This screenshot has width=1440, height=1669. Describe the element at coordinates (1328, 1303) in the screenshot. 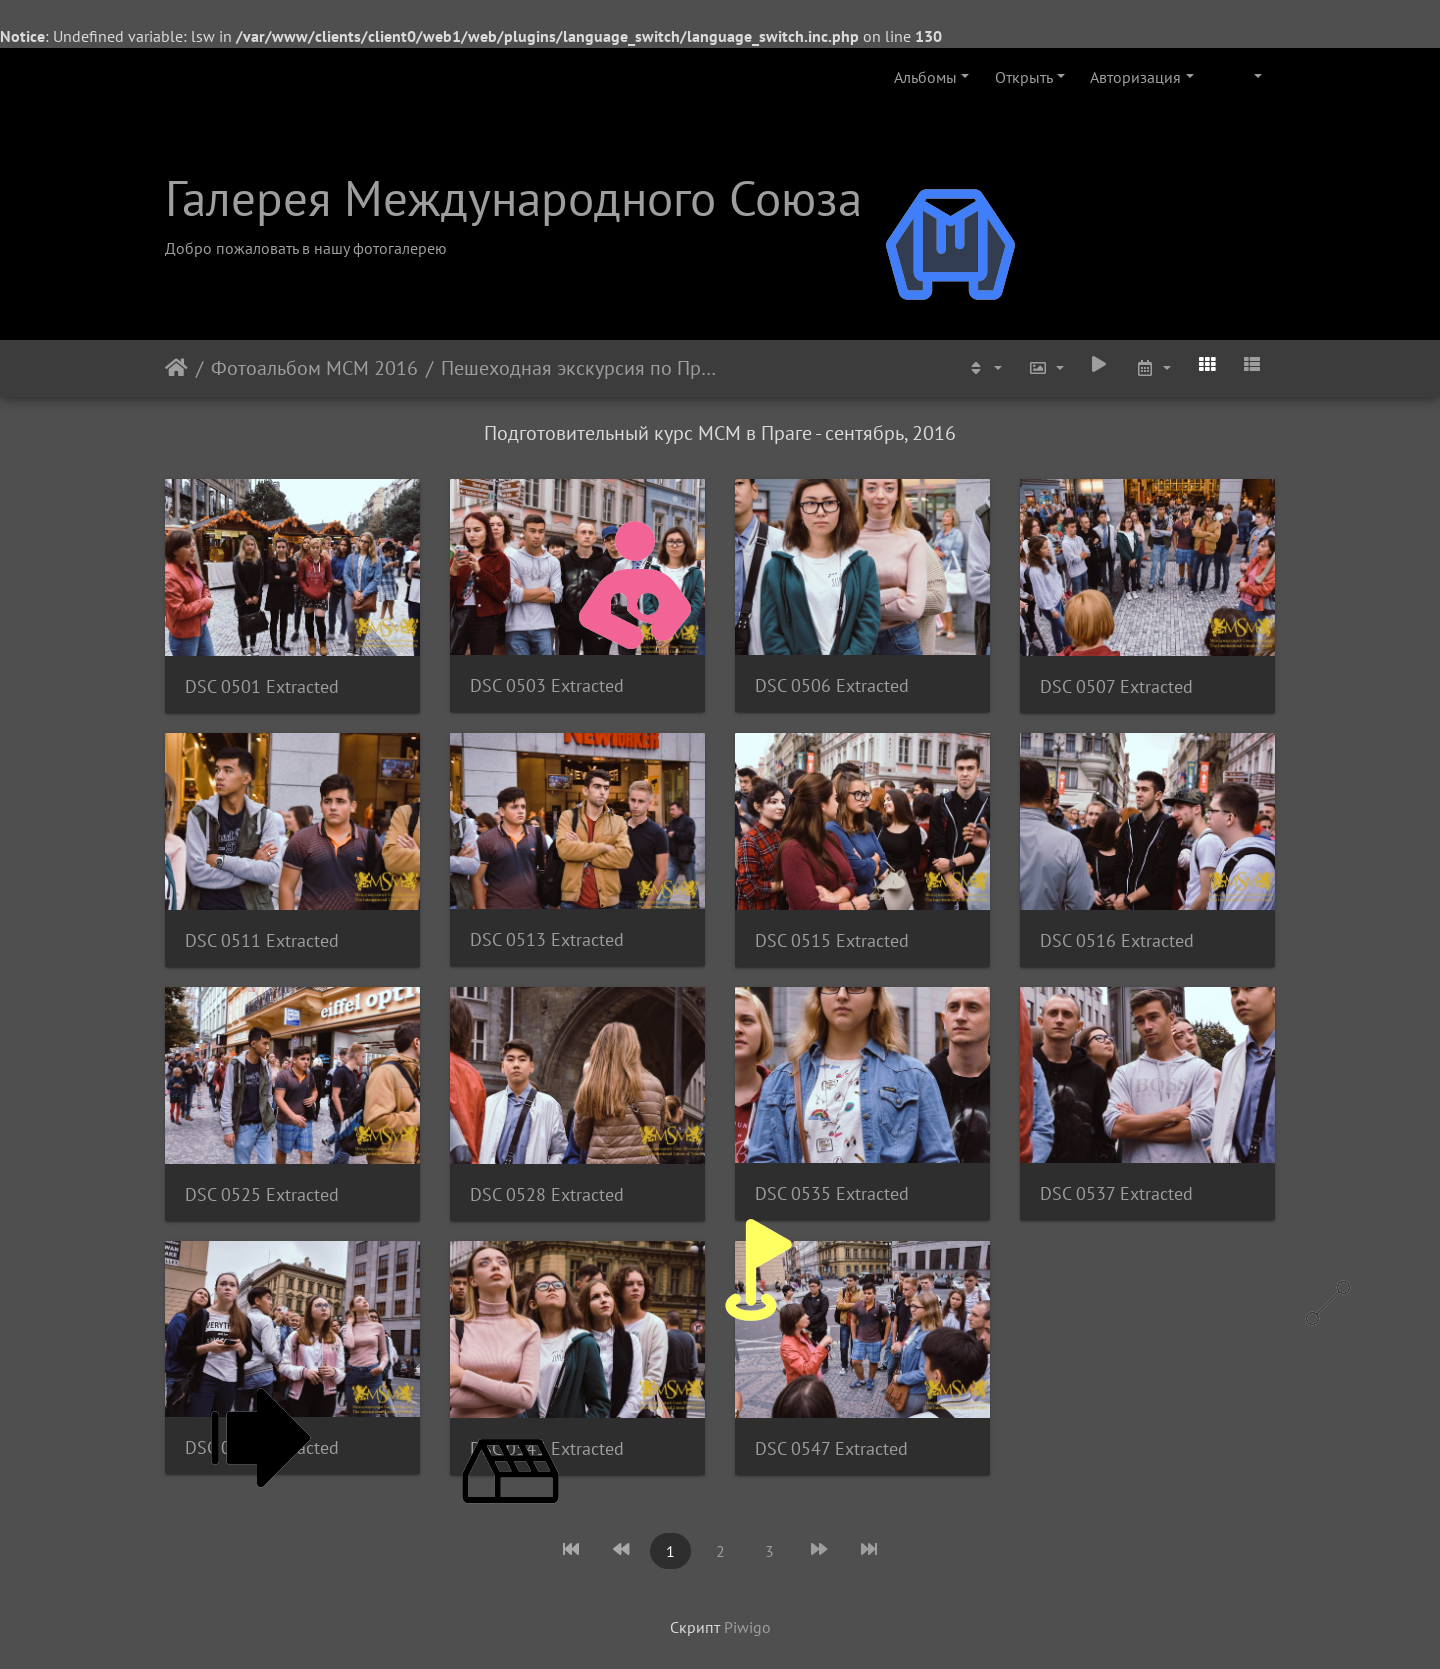

I see `draw a line segment between two points` at that location.